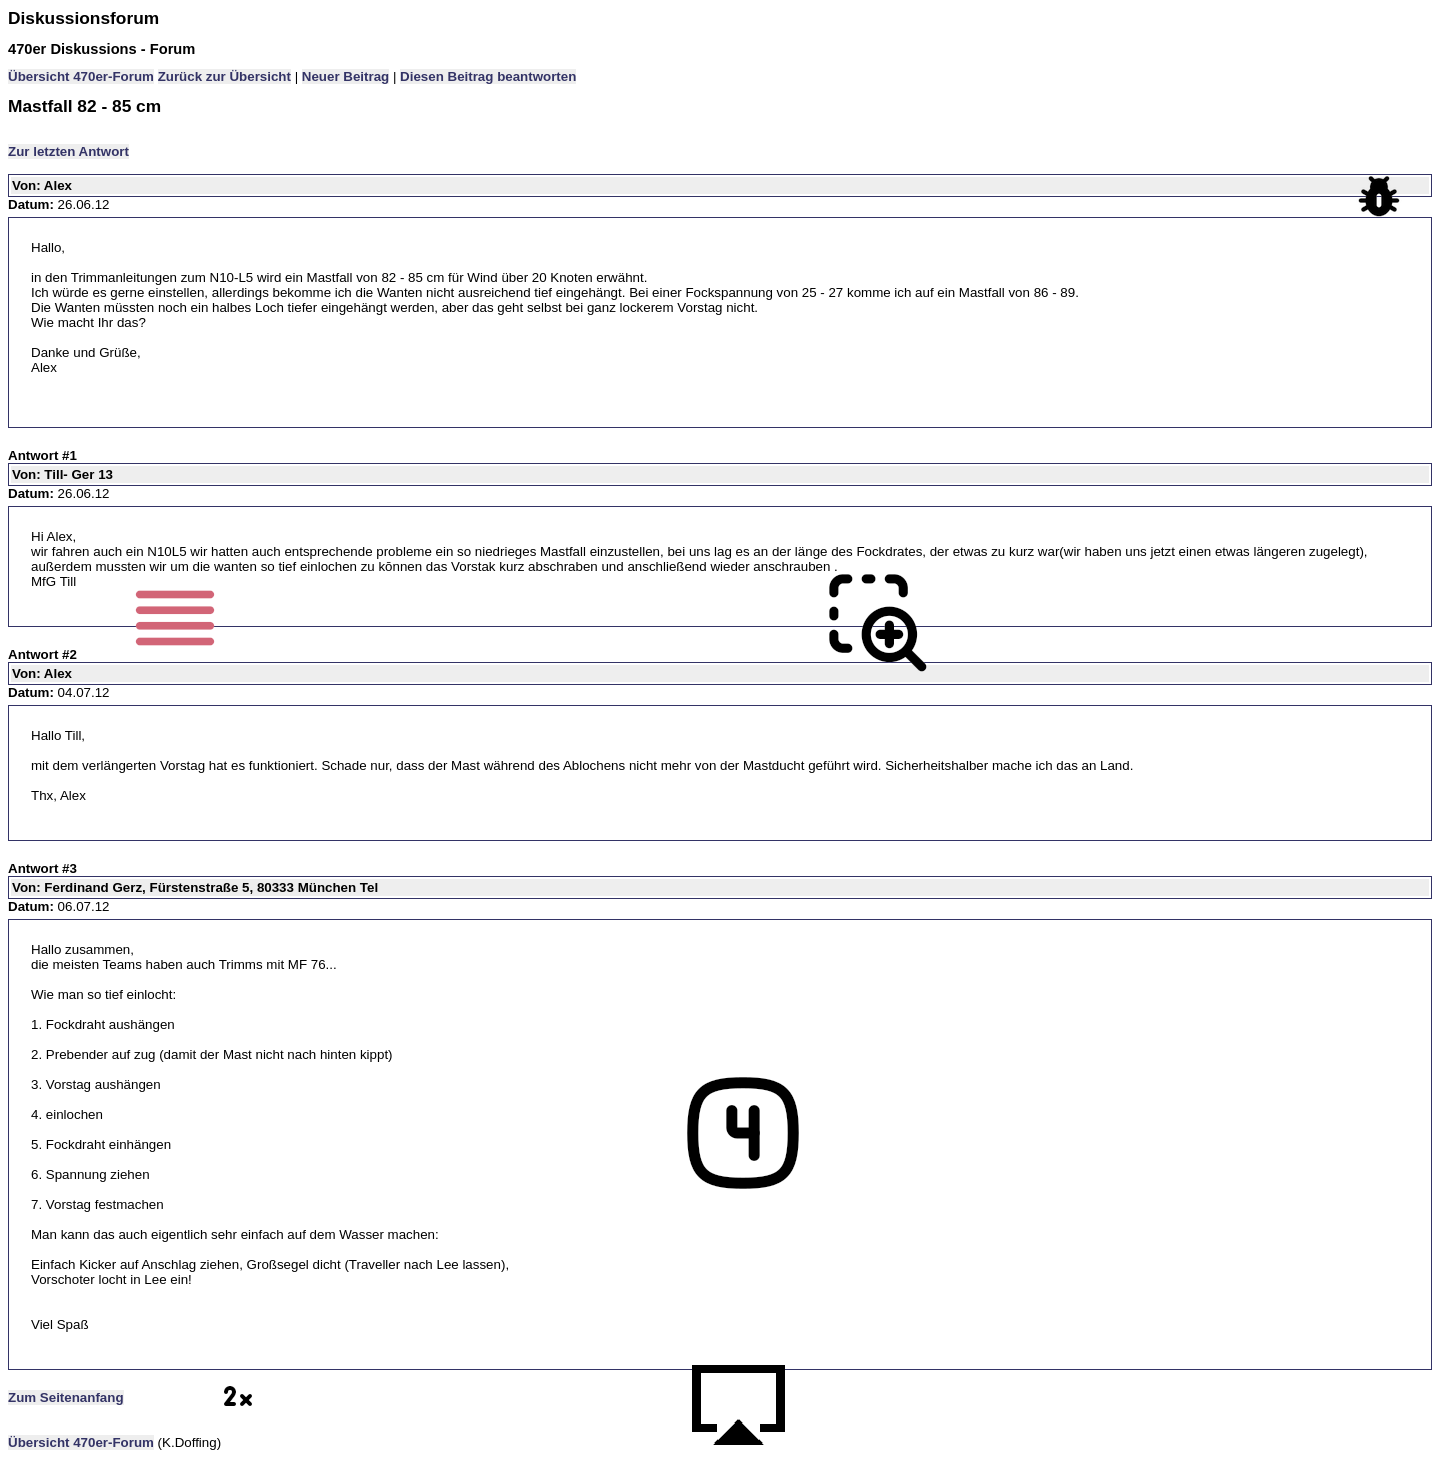 The height and width of the screenshot is (1473, 1440). I want to click on justify text alignment, so click(175, 618).